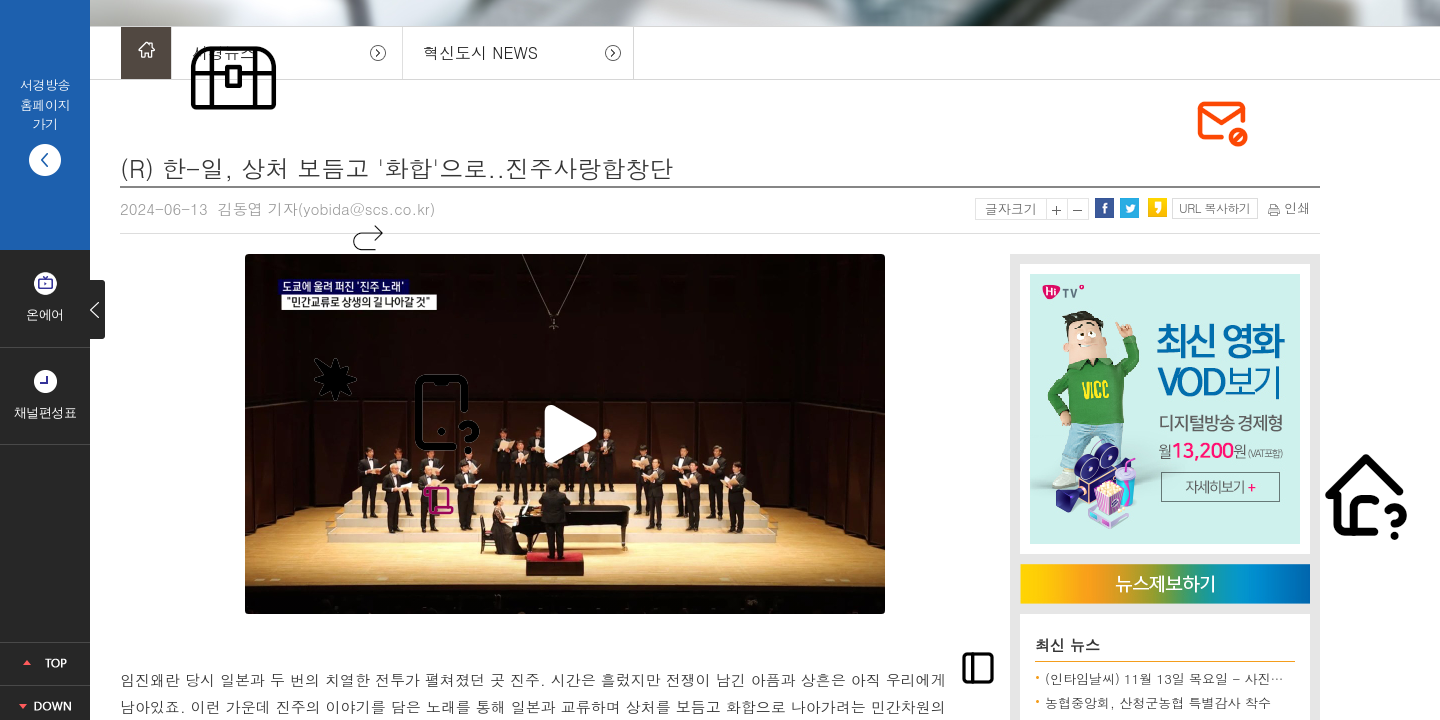 The height and width of the screenshot is (720, 1440). Describe the element at coordinates (233, 79) in the screenshot. I see `access your rewards or collectibles` at that location.